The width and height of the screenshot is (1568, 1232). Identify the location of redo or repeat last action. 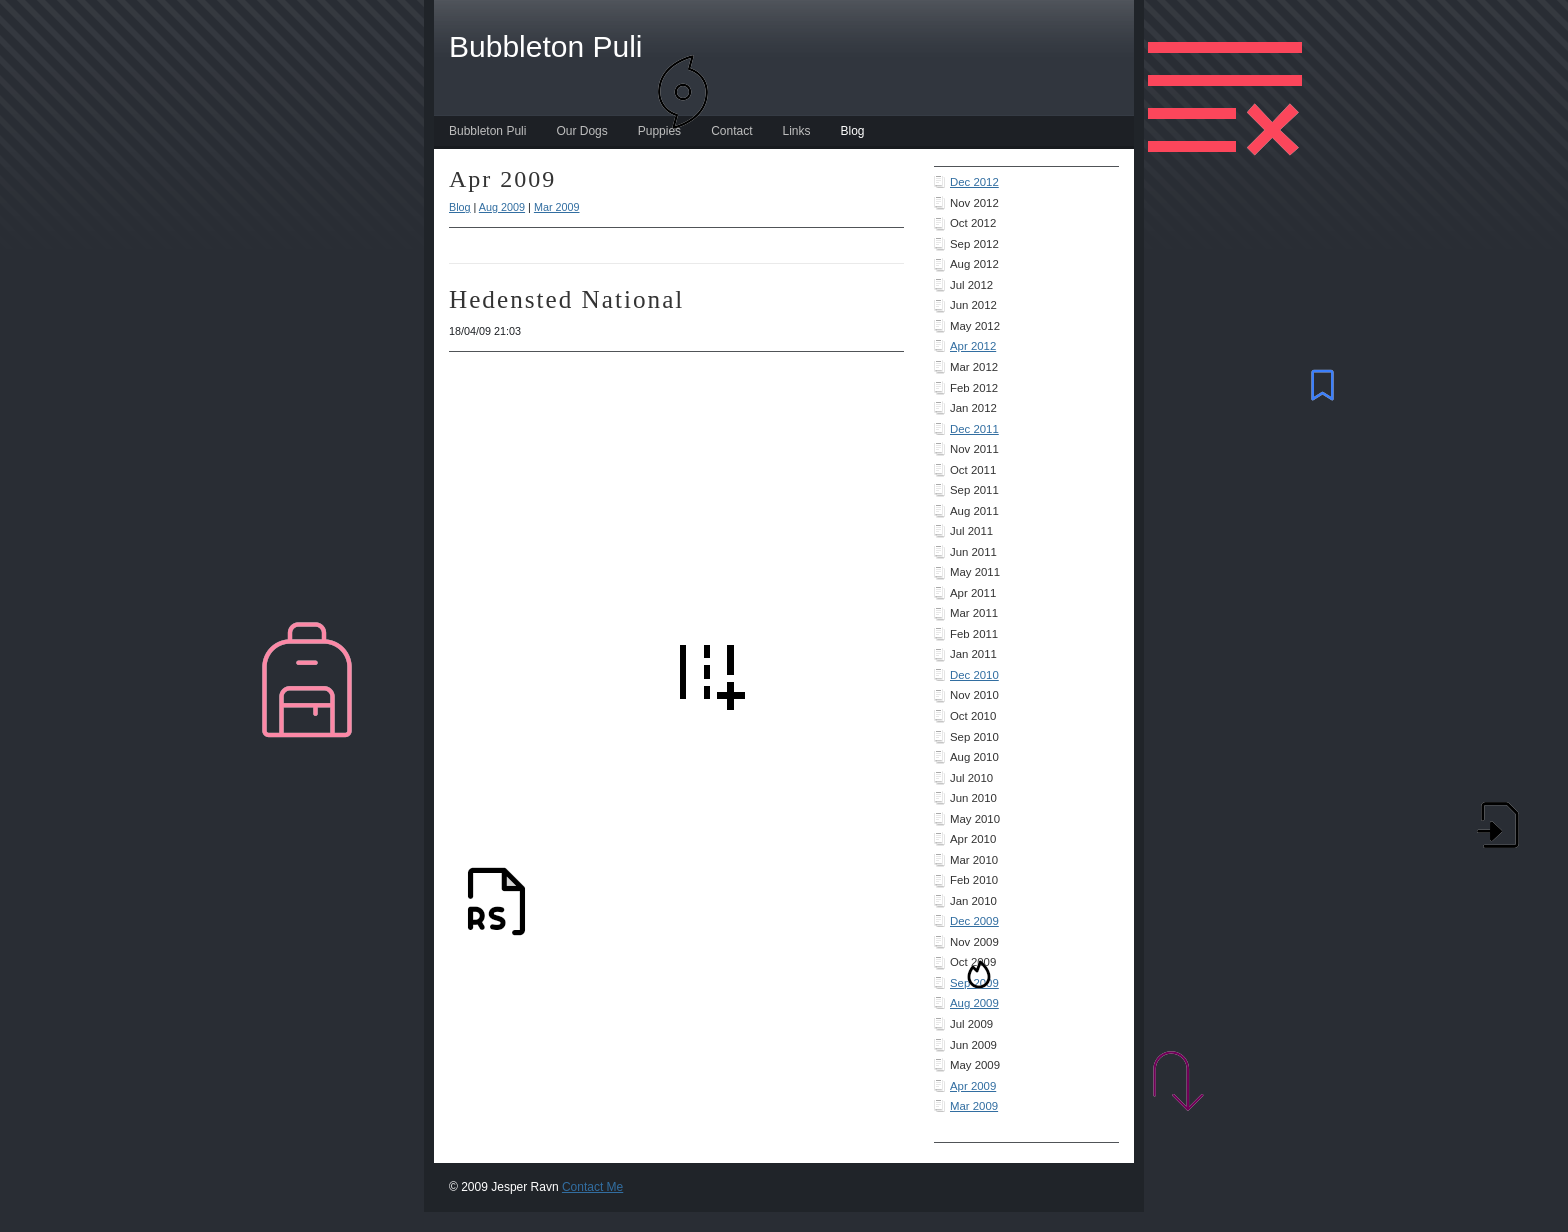
(1176, 1081).